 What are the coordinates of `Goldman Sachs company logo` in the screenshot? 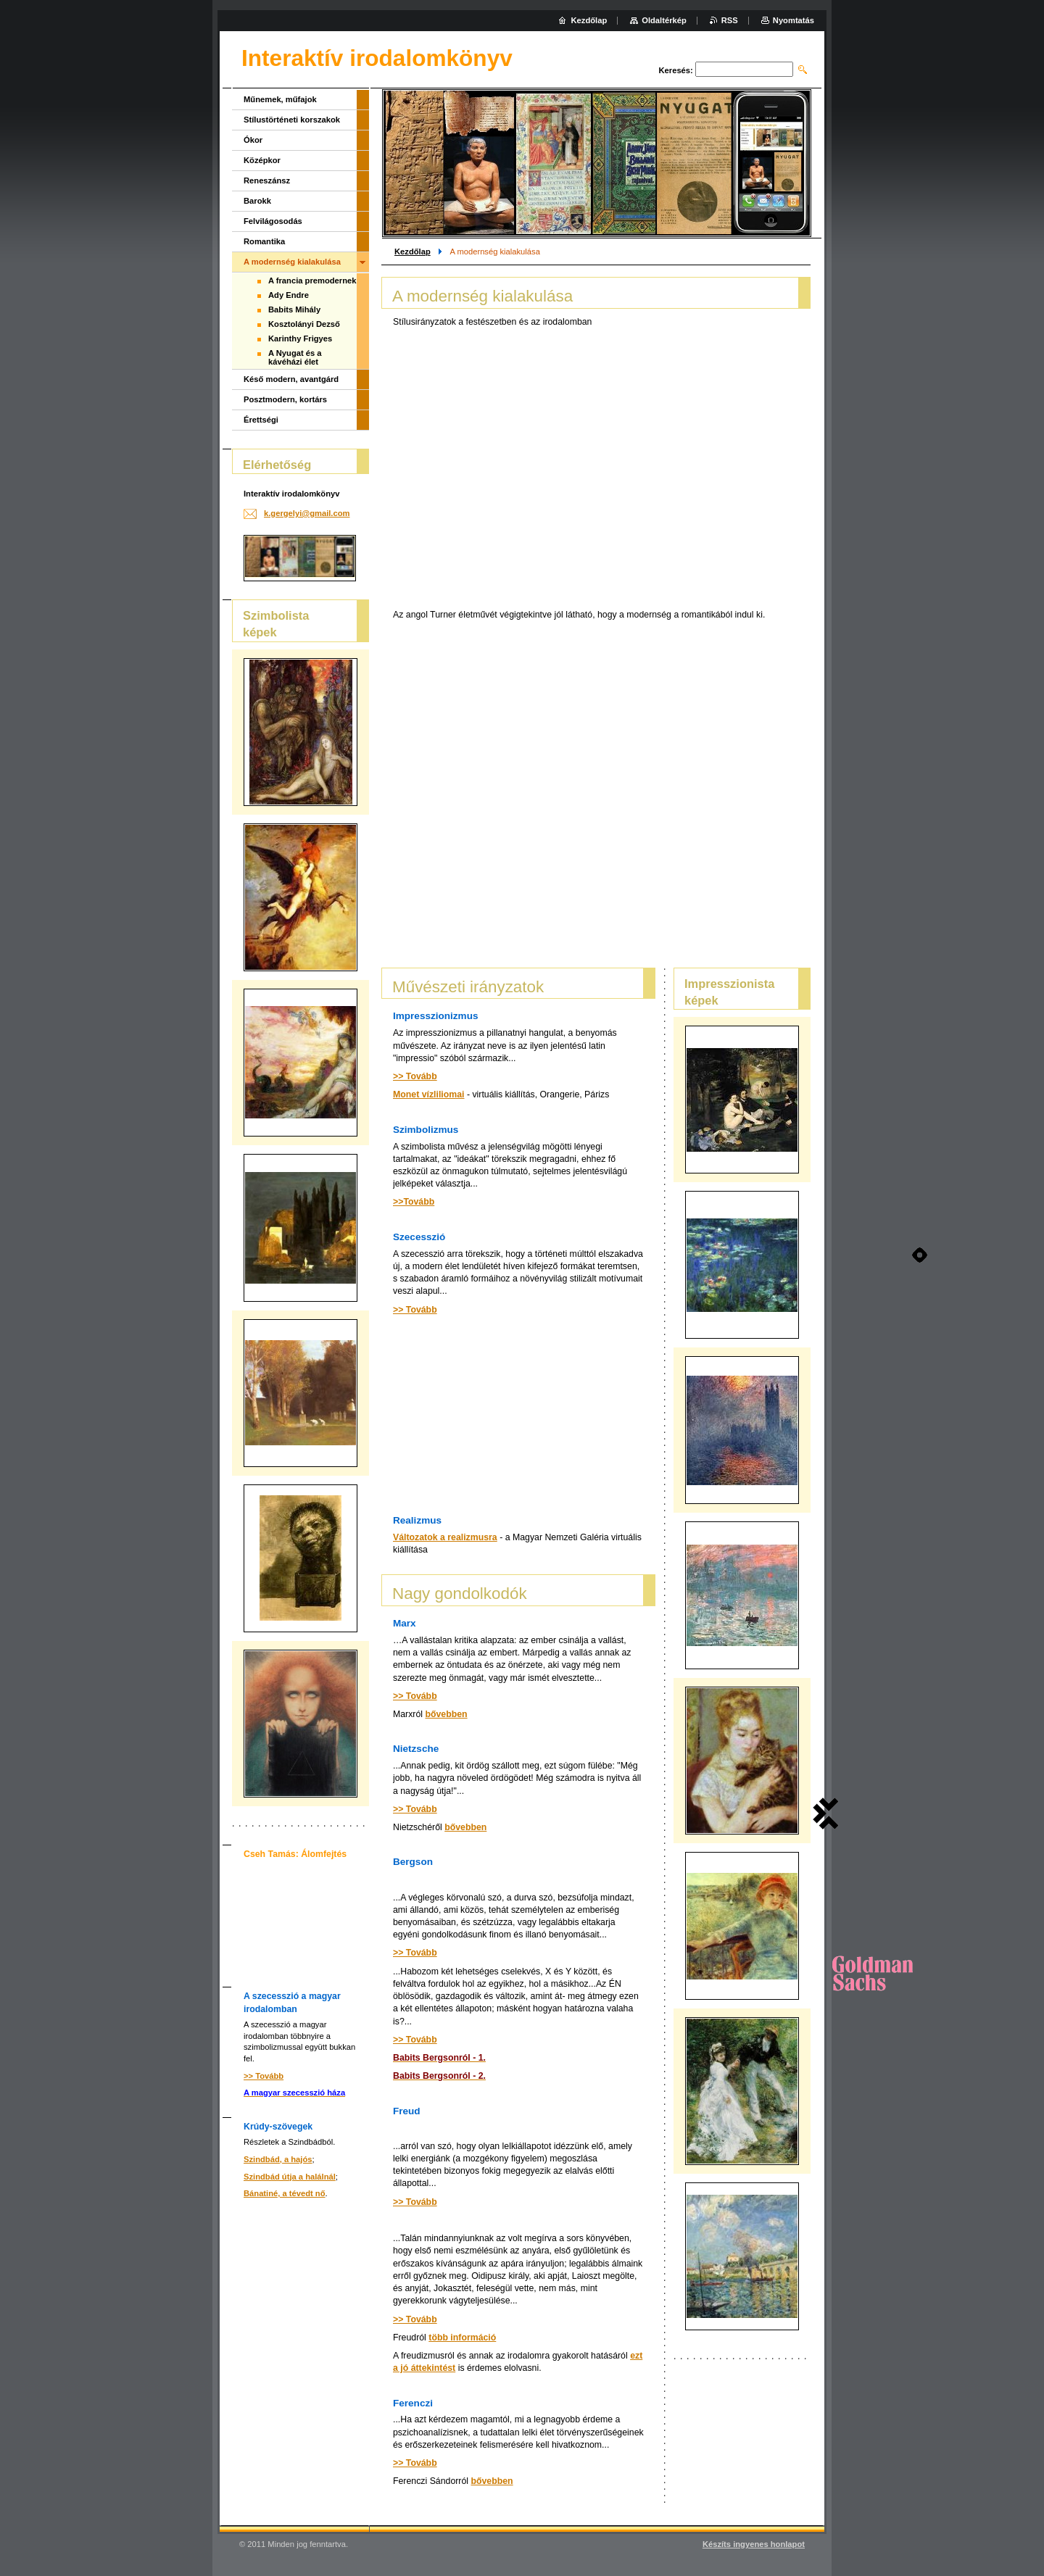 It's located at (872, 1973).